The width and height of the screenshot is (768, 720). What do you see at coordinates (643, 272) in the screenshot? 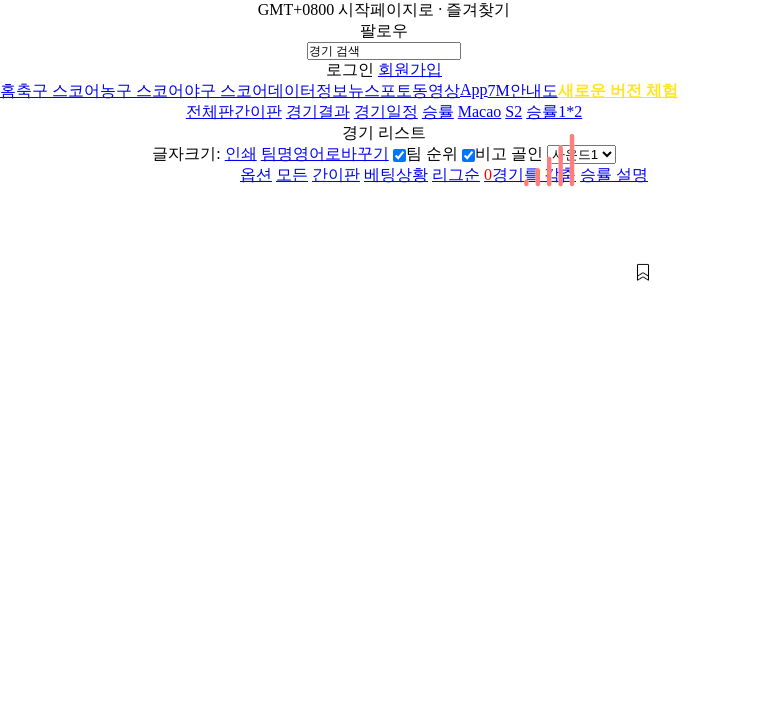
I see `save item to bookmarks` at bounding box center [643, 272].